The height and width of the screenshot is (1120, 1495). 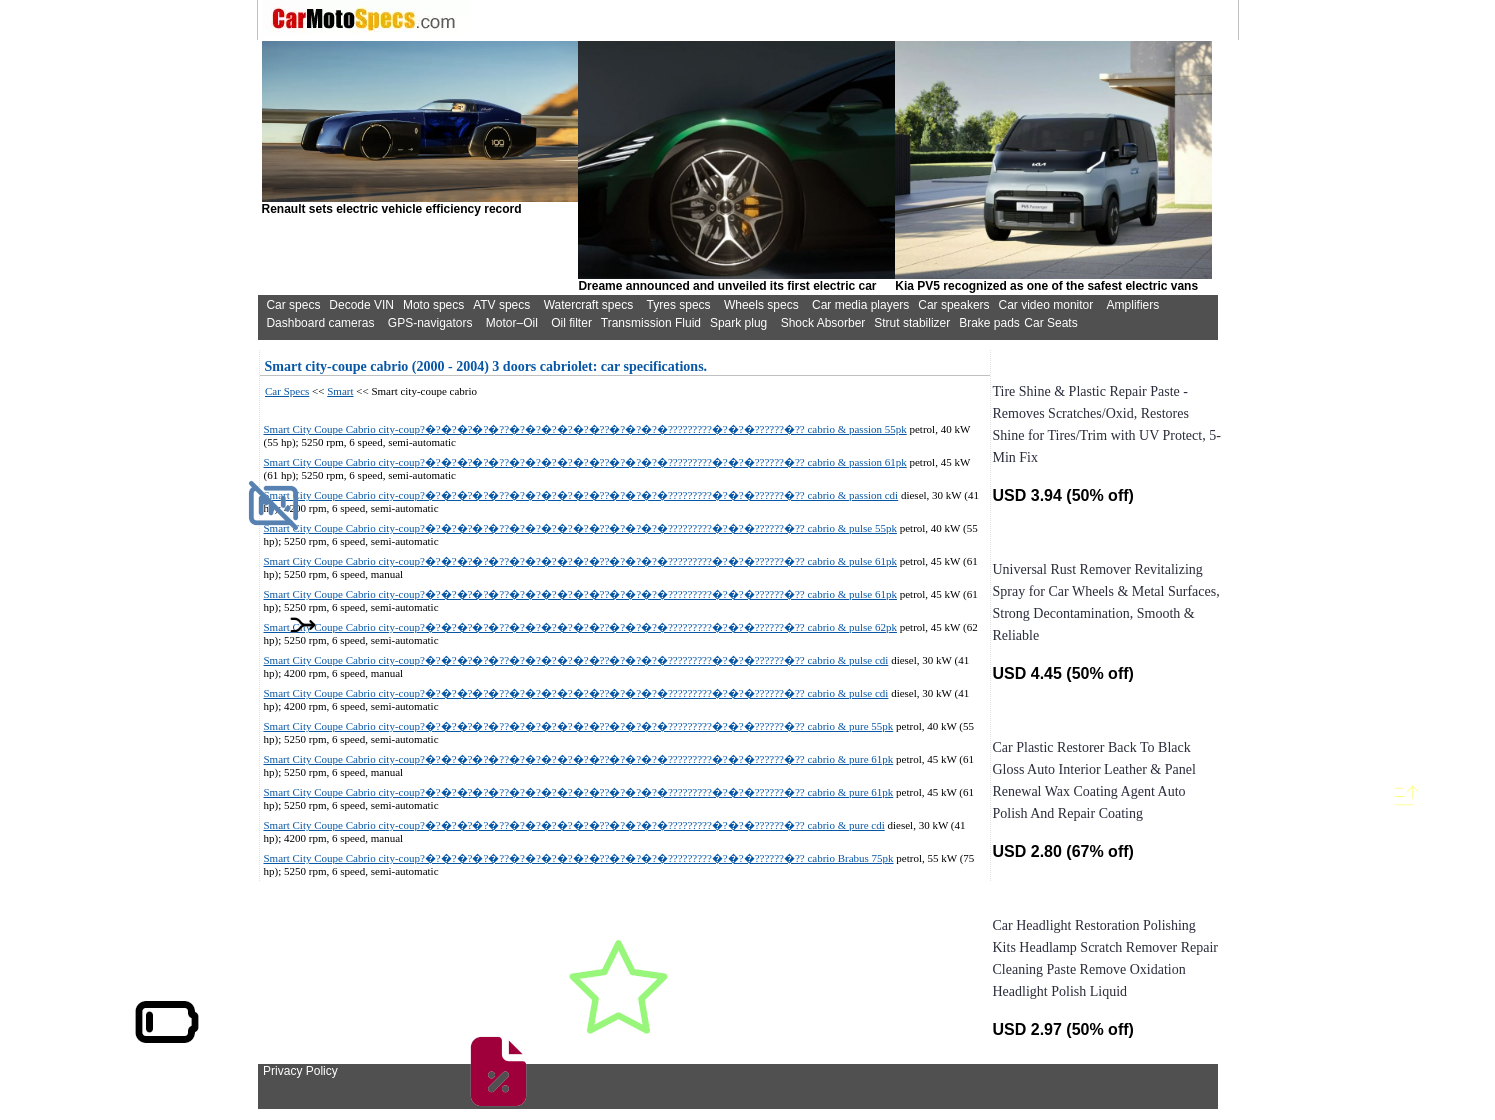 What do you see at coordinates (303, 625) in the screenshot?
I see `merge or combine selected items` at bounding box center [303, 625].